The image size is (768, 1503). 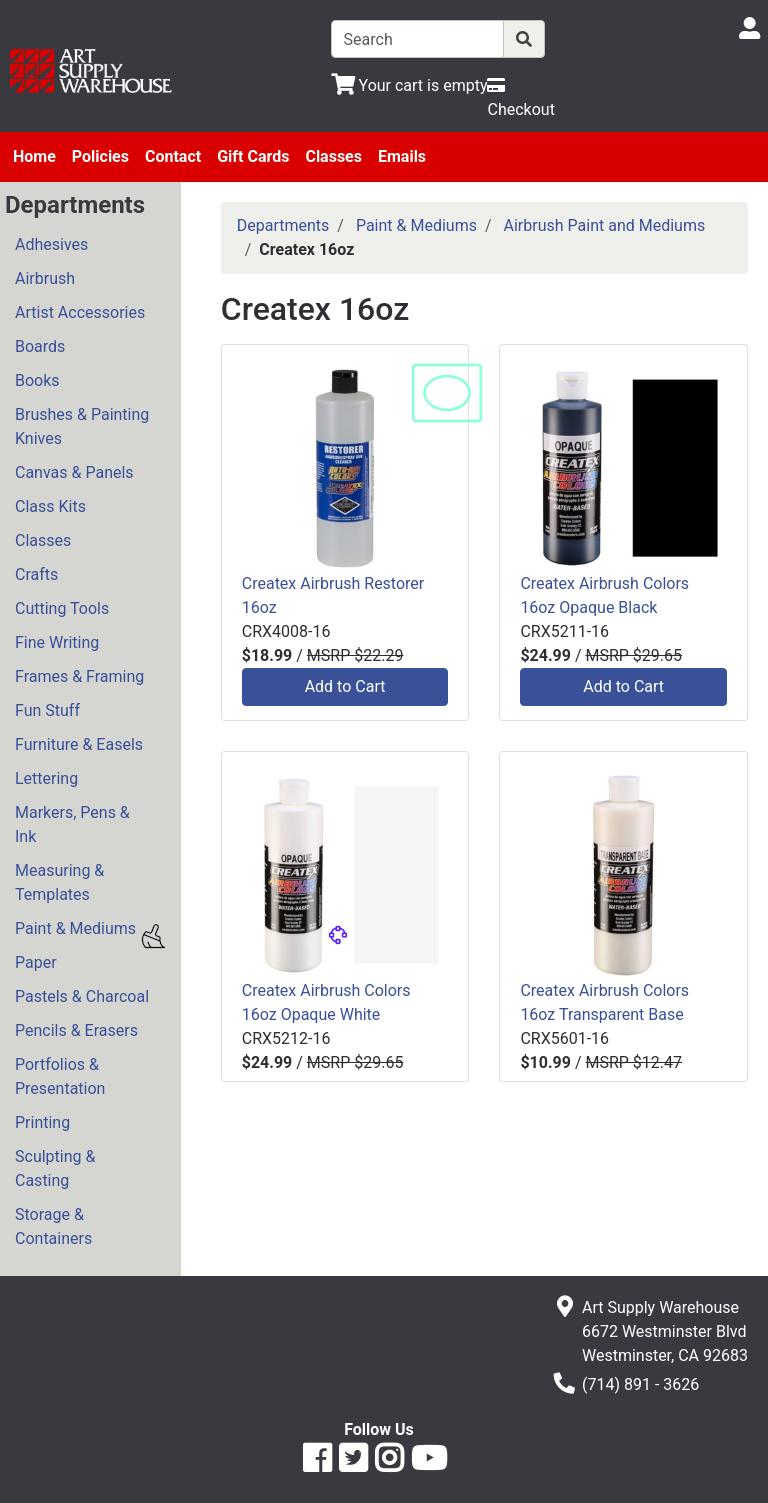 What do you see at coordinates (153, 937) in the screenshot?
I see `clear or clean up data` at bounding box center [153, 937].